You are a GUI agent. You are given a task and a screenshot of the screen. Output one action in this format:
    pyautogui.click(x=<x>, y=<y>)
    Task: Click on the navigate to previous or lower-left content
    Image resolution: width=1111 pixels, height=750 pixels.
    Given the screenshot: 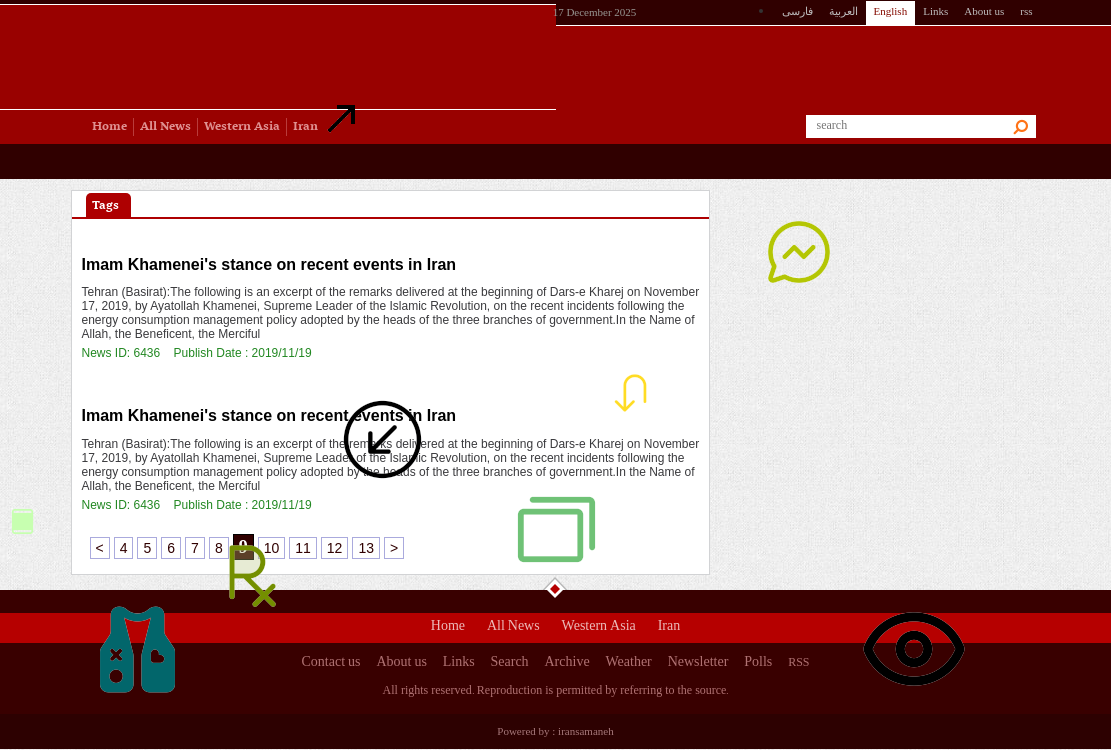 What is the action you would take?
    pyautogui.click(x=382, y=439)
    